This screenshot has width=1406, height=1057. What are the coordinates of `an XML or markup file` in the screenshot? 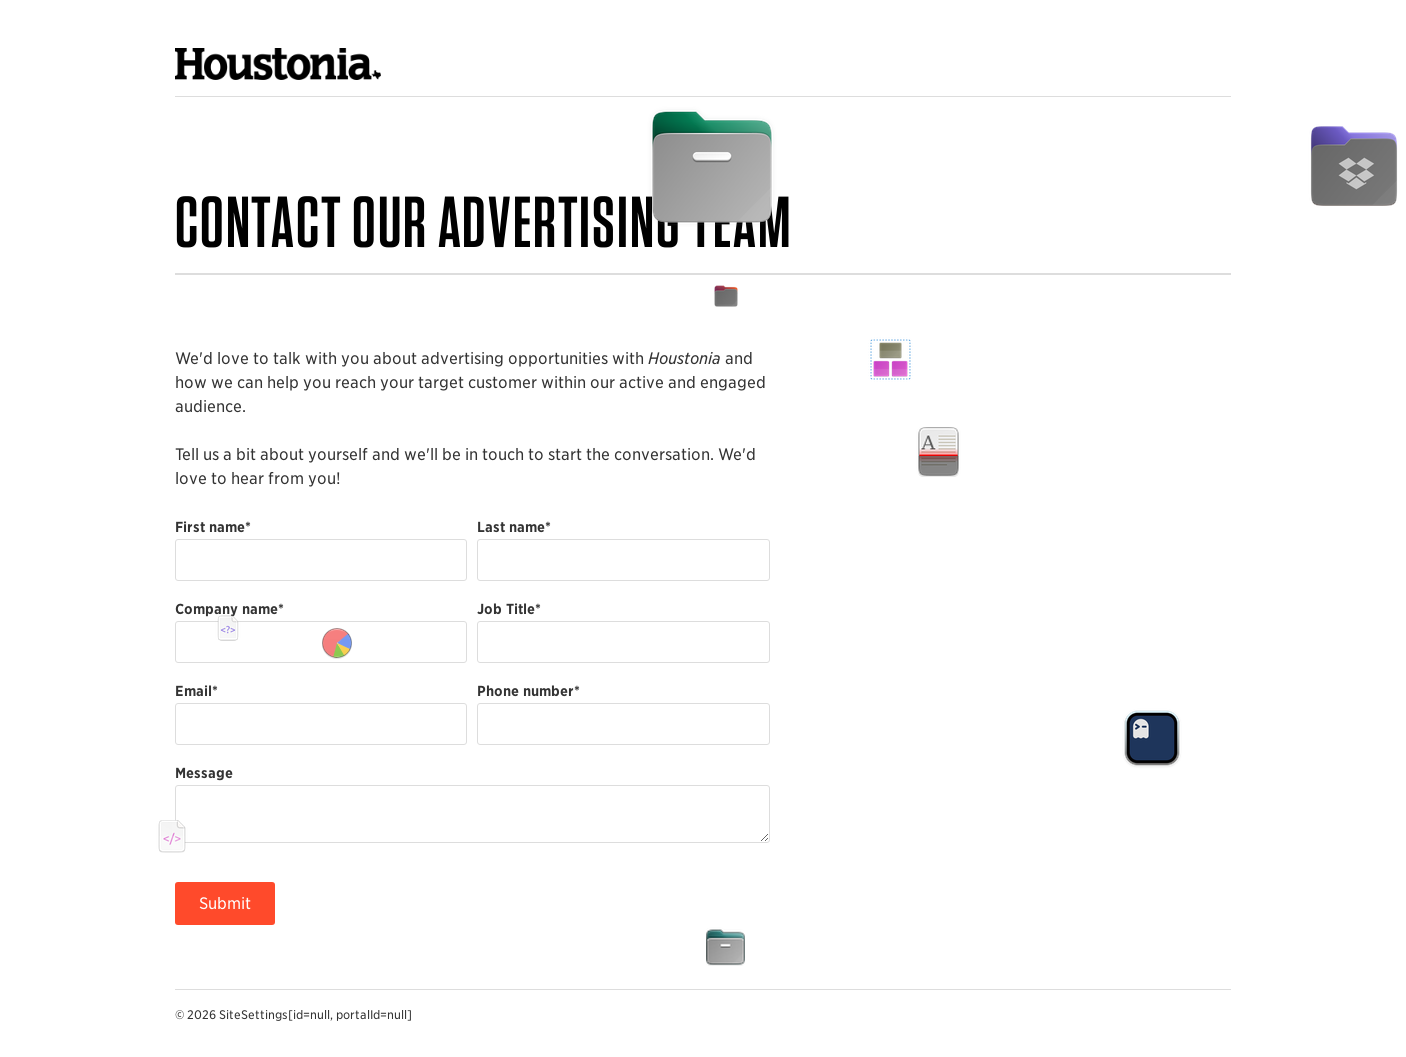 It's located at (172, 836).